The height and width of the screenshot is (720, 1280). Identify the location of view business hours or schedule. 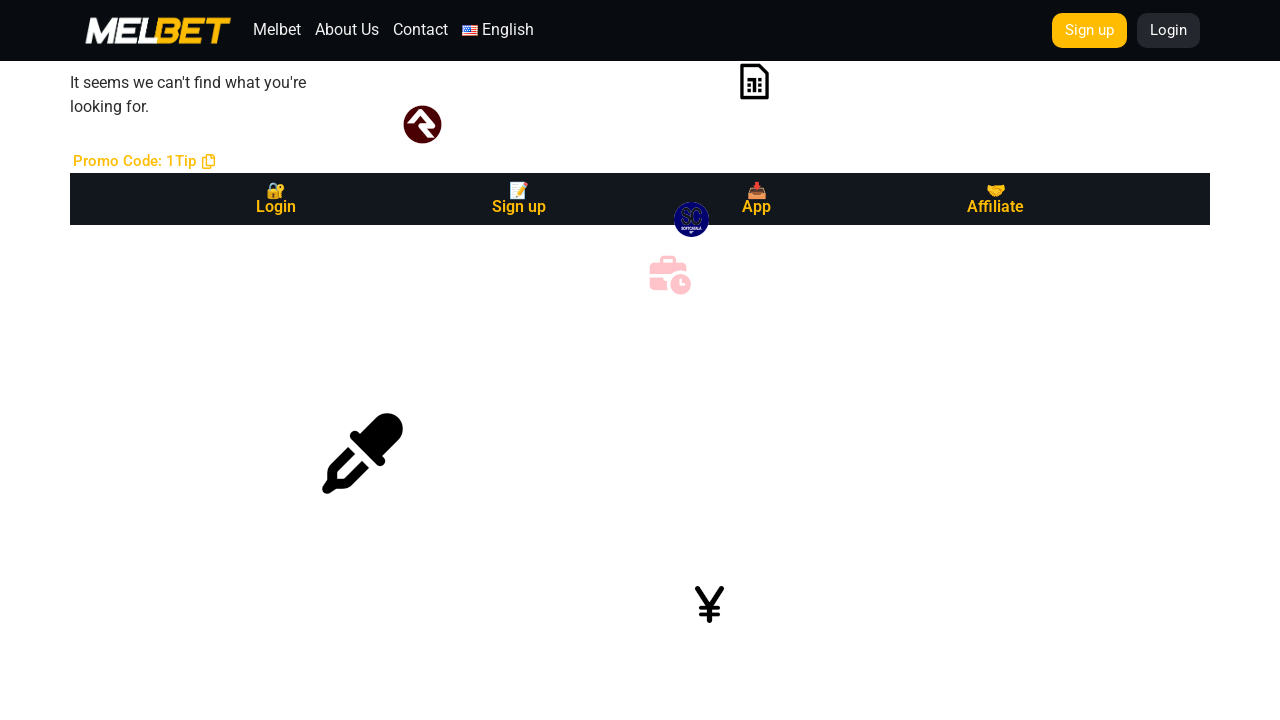
(668, 274).